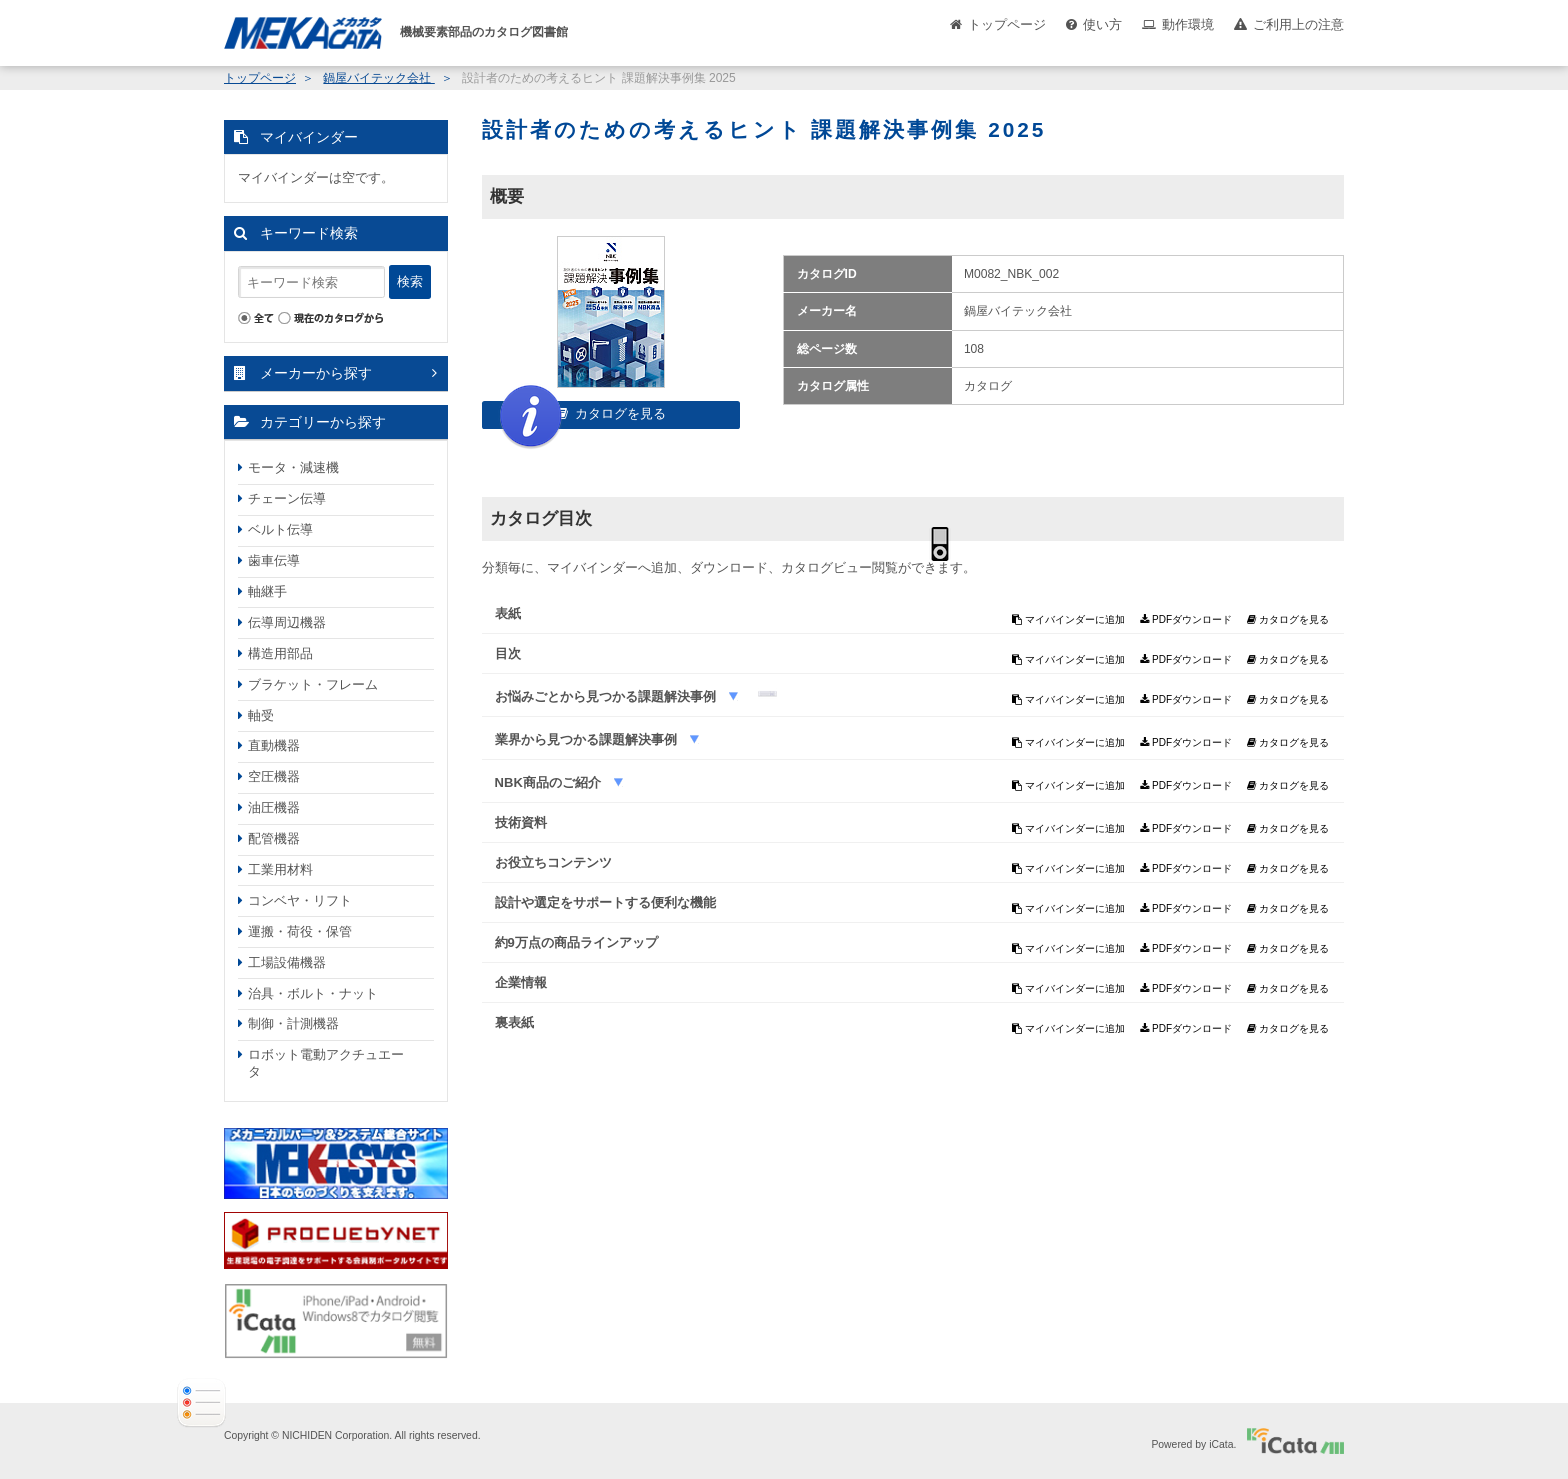 The image size is (1568, 1479). Describe the element at coordinates (940, 544) in the screenshot. I see `iPod Nano device in sidebar` at that location.